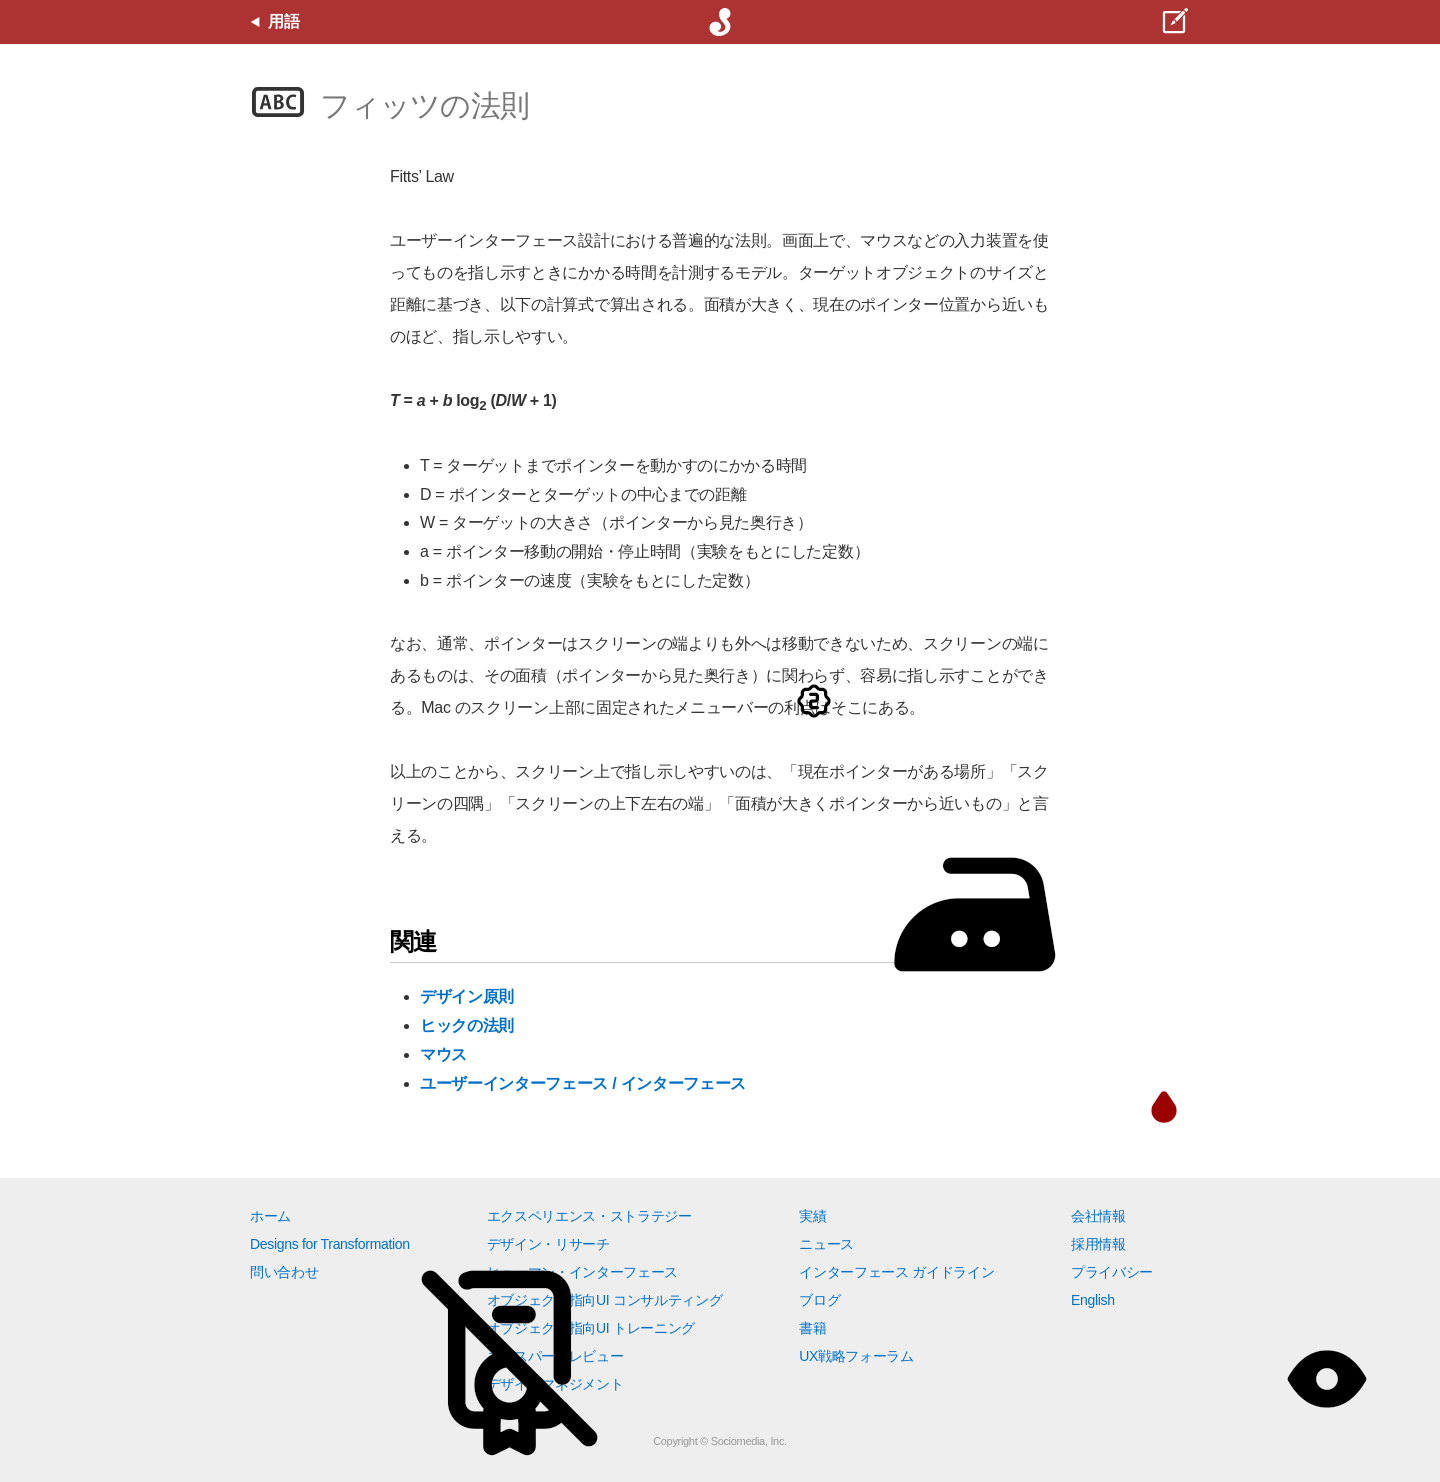 Image resolution: width=1440 pixels, height=1482 pixels. Describe the element at coordinates (814, 701) in the screenshot. I see `indicates second place or runner-up status` at that location.